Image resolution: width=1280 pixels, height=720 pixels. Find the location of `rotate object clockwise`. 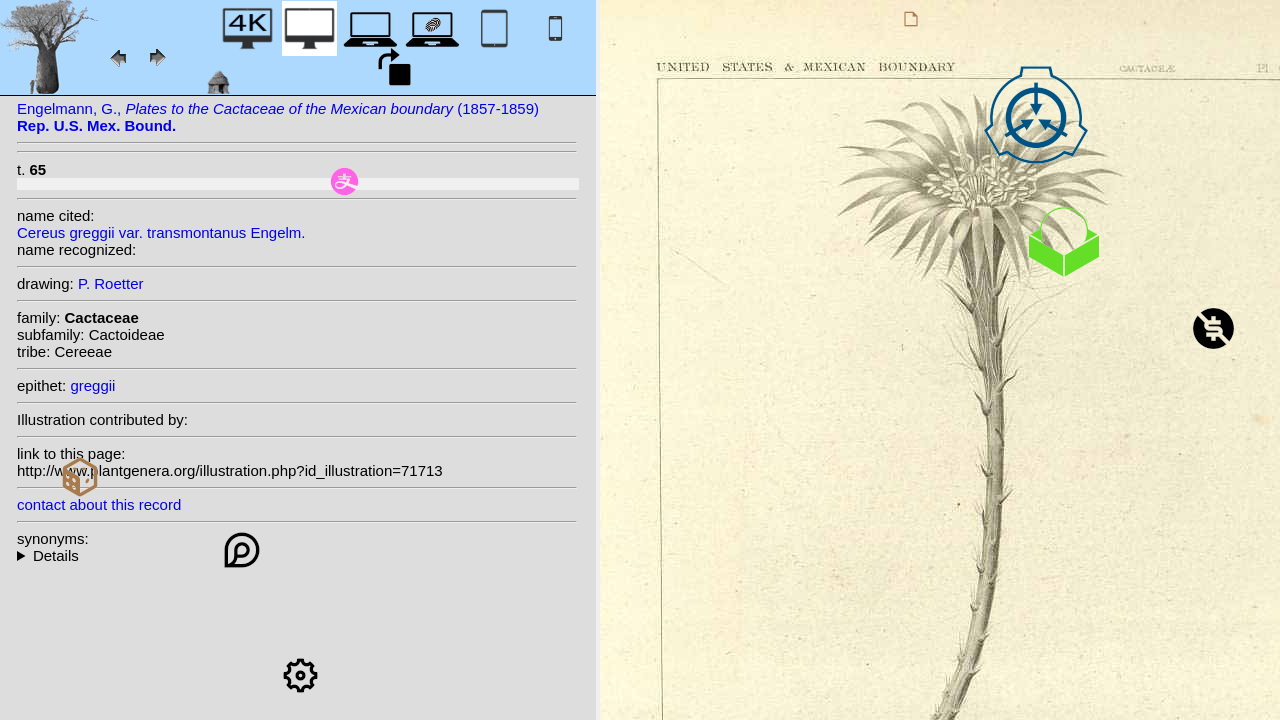

rotate object clockwise is located at coordinates (394, 67).